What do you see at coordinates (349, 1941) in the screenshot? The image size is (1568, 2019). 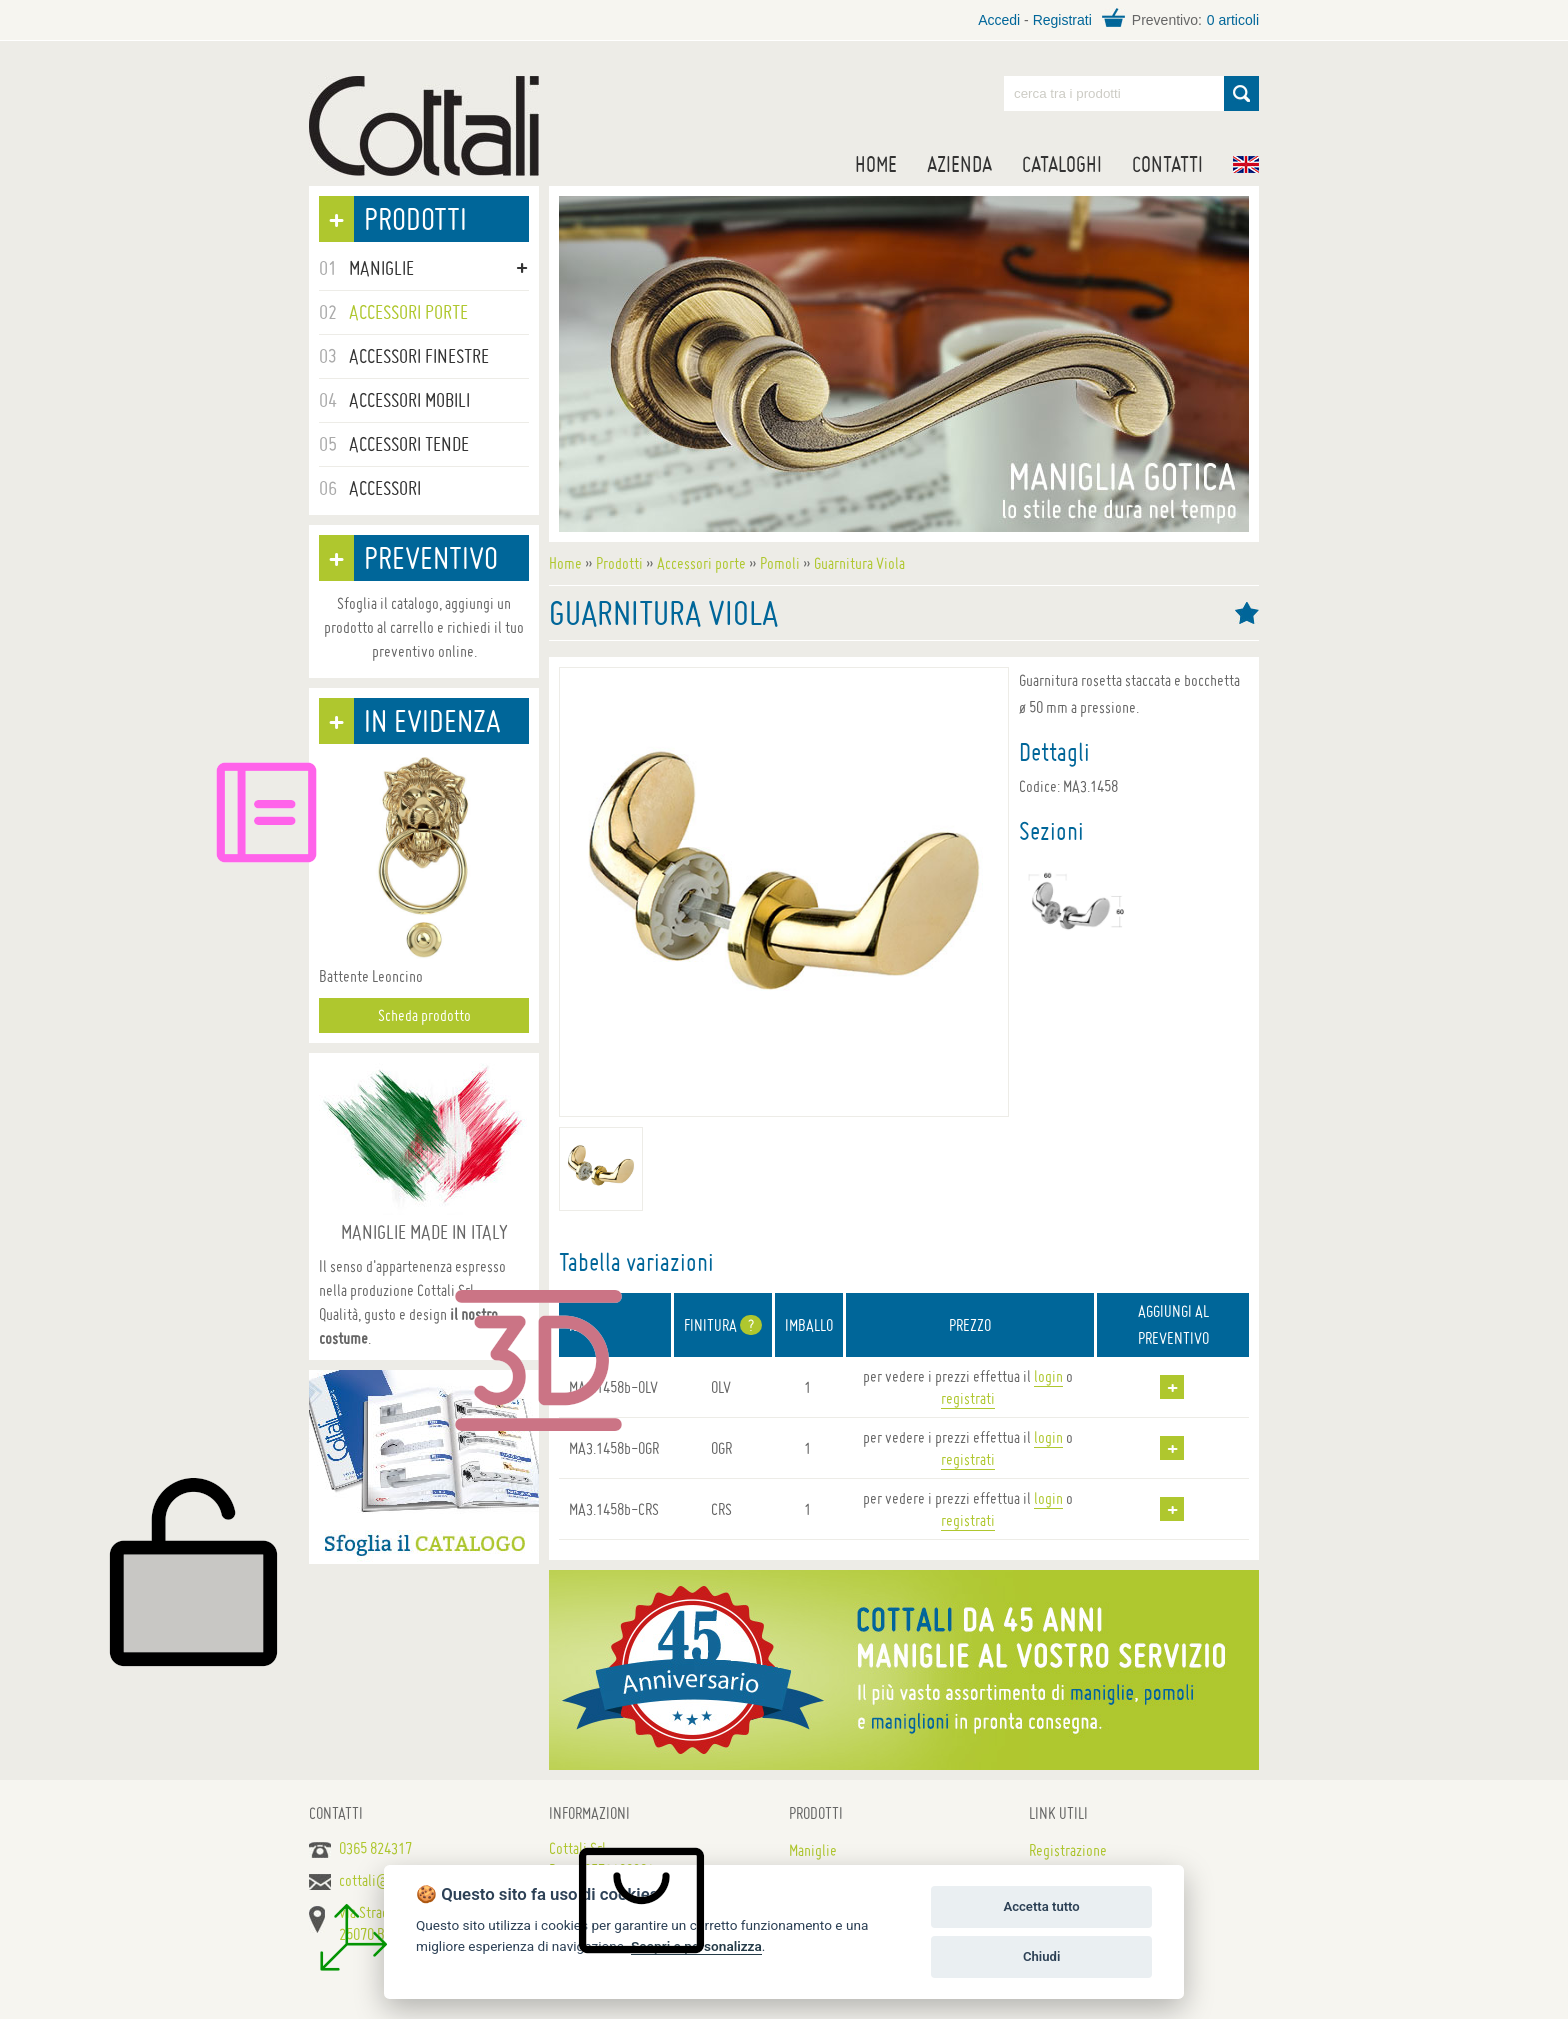 I see `3D vector or axis visualization tool` at bounding box center [349, 1941].